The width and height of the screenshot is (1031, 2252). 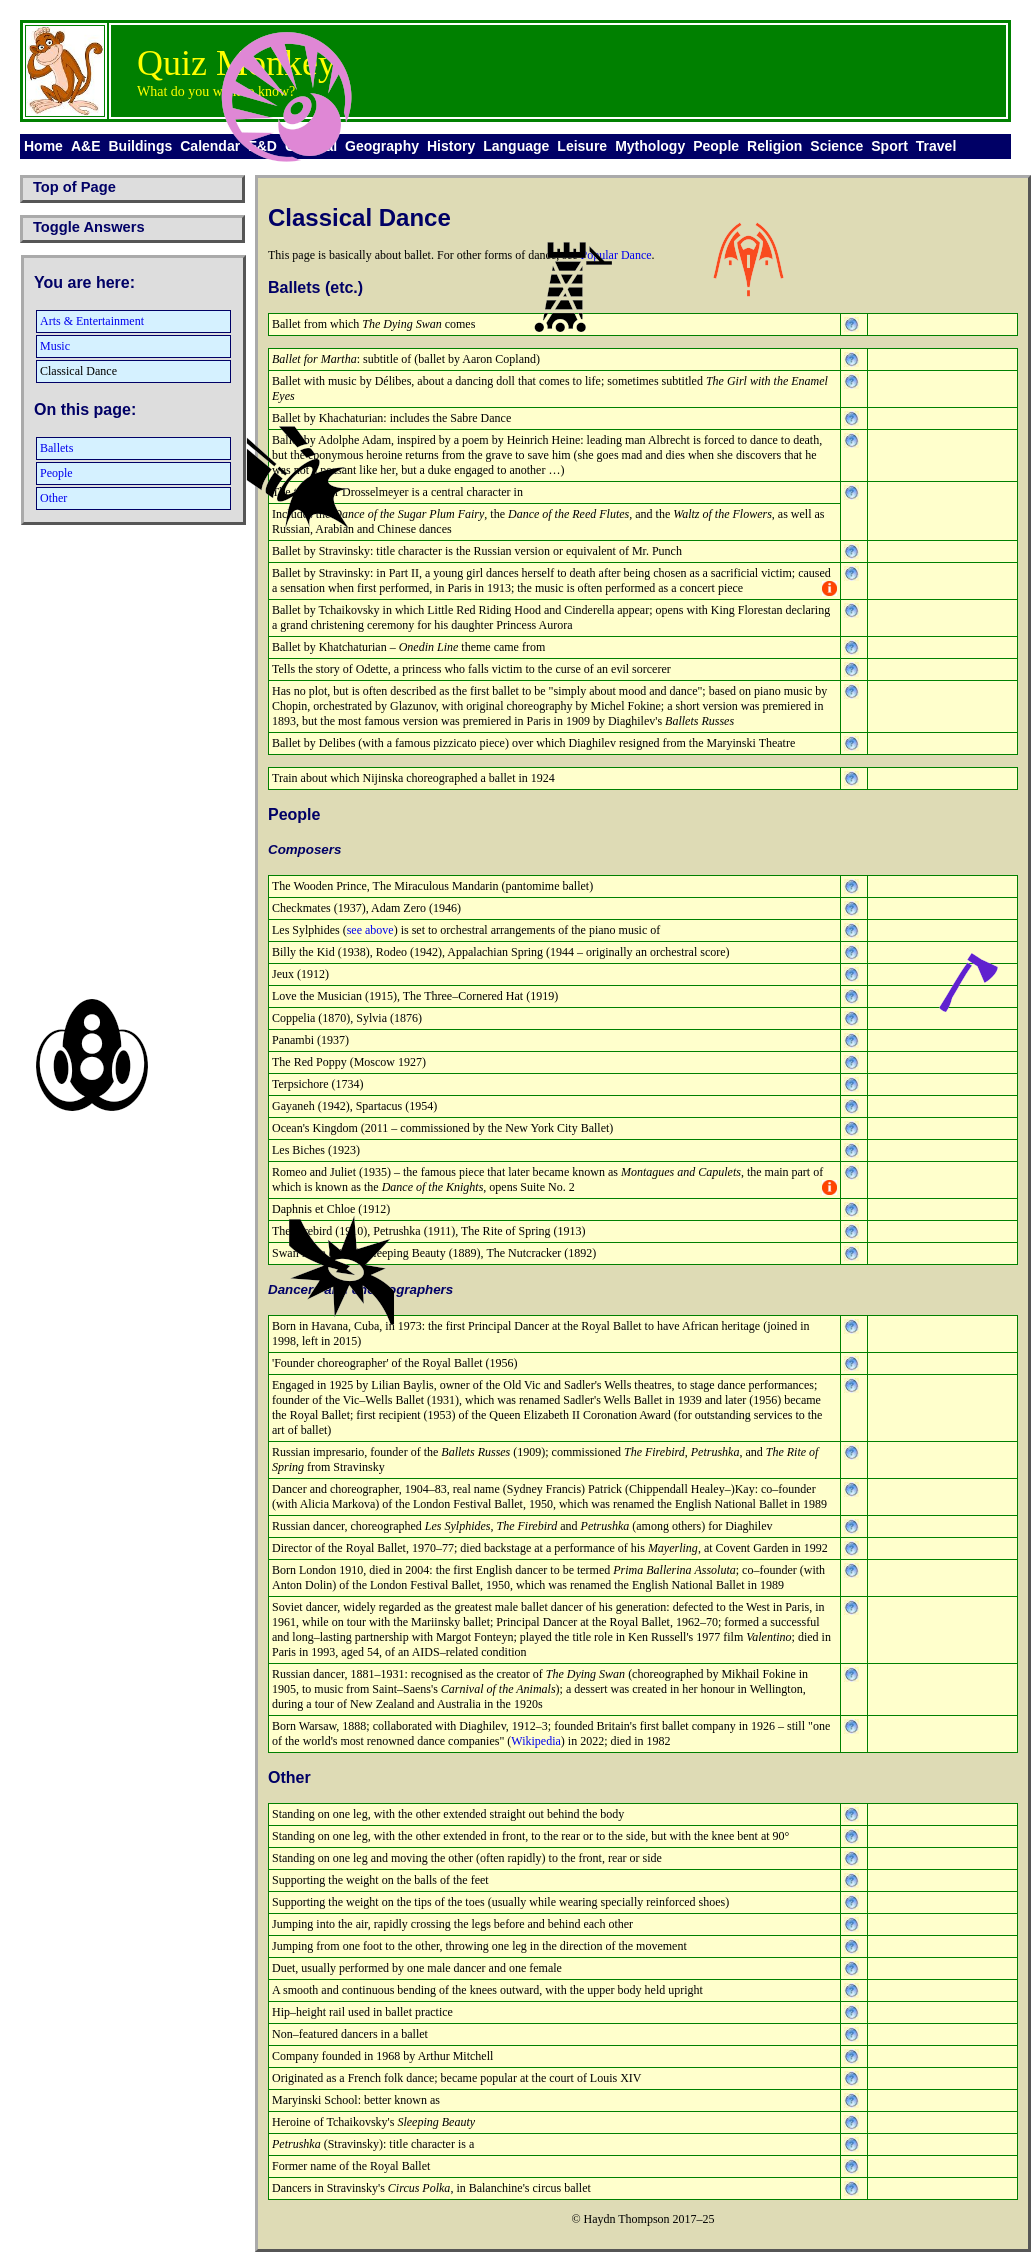 What do you see at coordinates (287, 97) in the screenshot?
I see `view surveillance or monitoring status` at bounding box center [287, 97].